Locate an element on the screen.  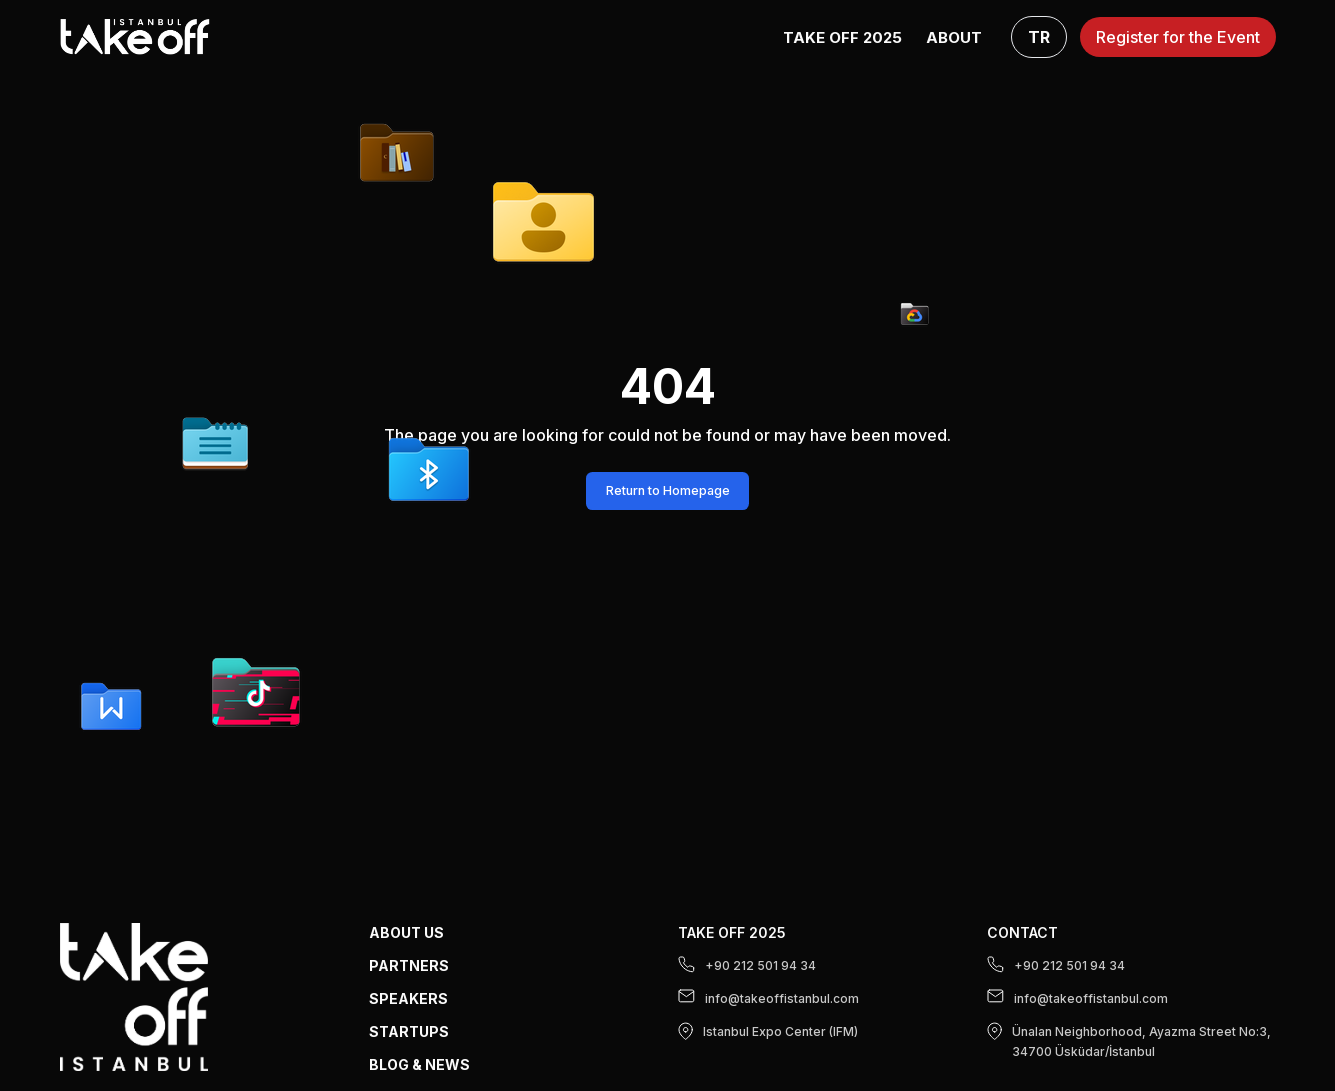
open notes or documents folder is located at coordinates (215, 445).